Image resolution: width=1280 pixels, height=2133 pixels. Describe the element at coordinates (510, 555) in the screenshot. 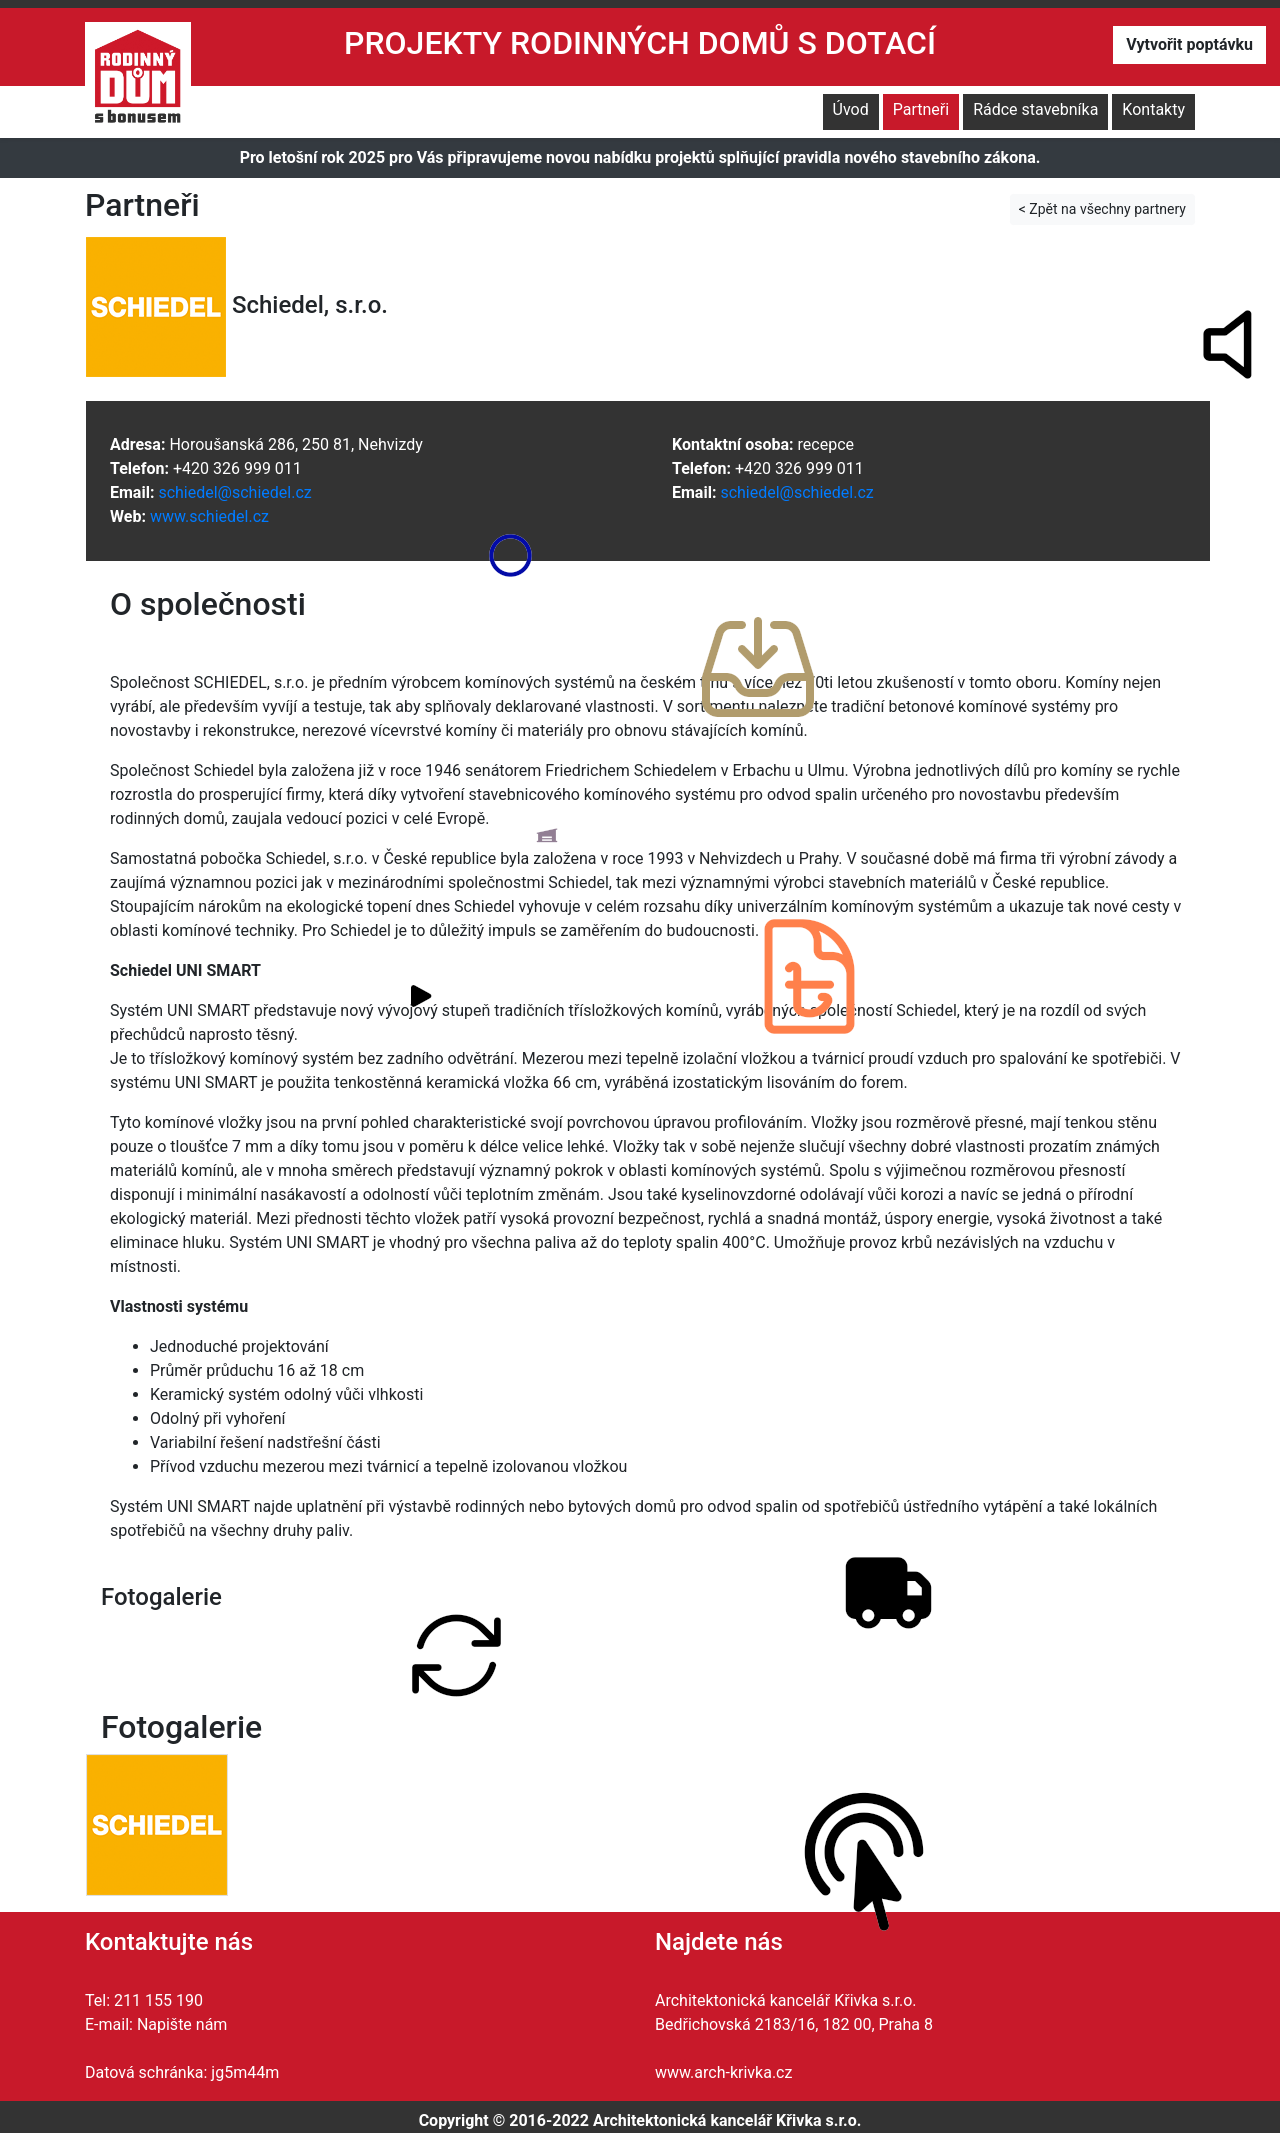

I see `indicates dry clean only care instruction` at that location.